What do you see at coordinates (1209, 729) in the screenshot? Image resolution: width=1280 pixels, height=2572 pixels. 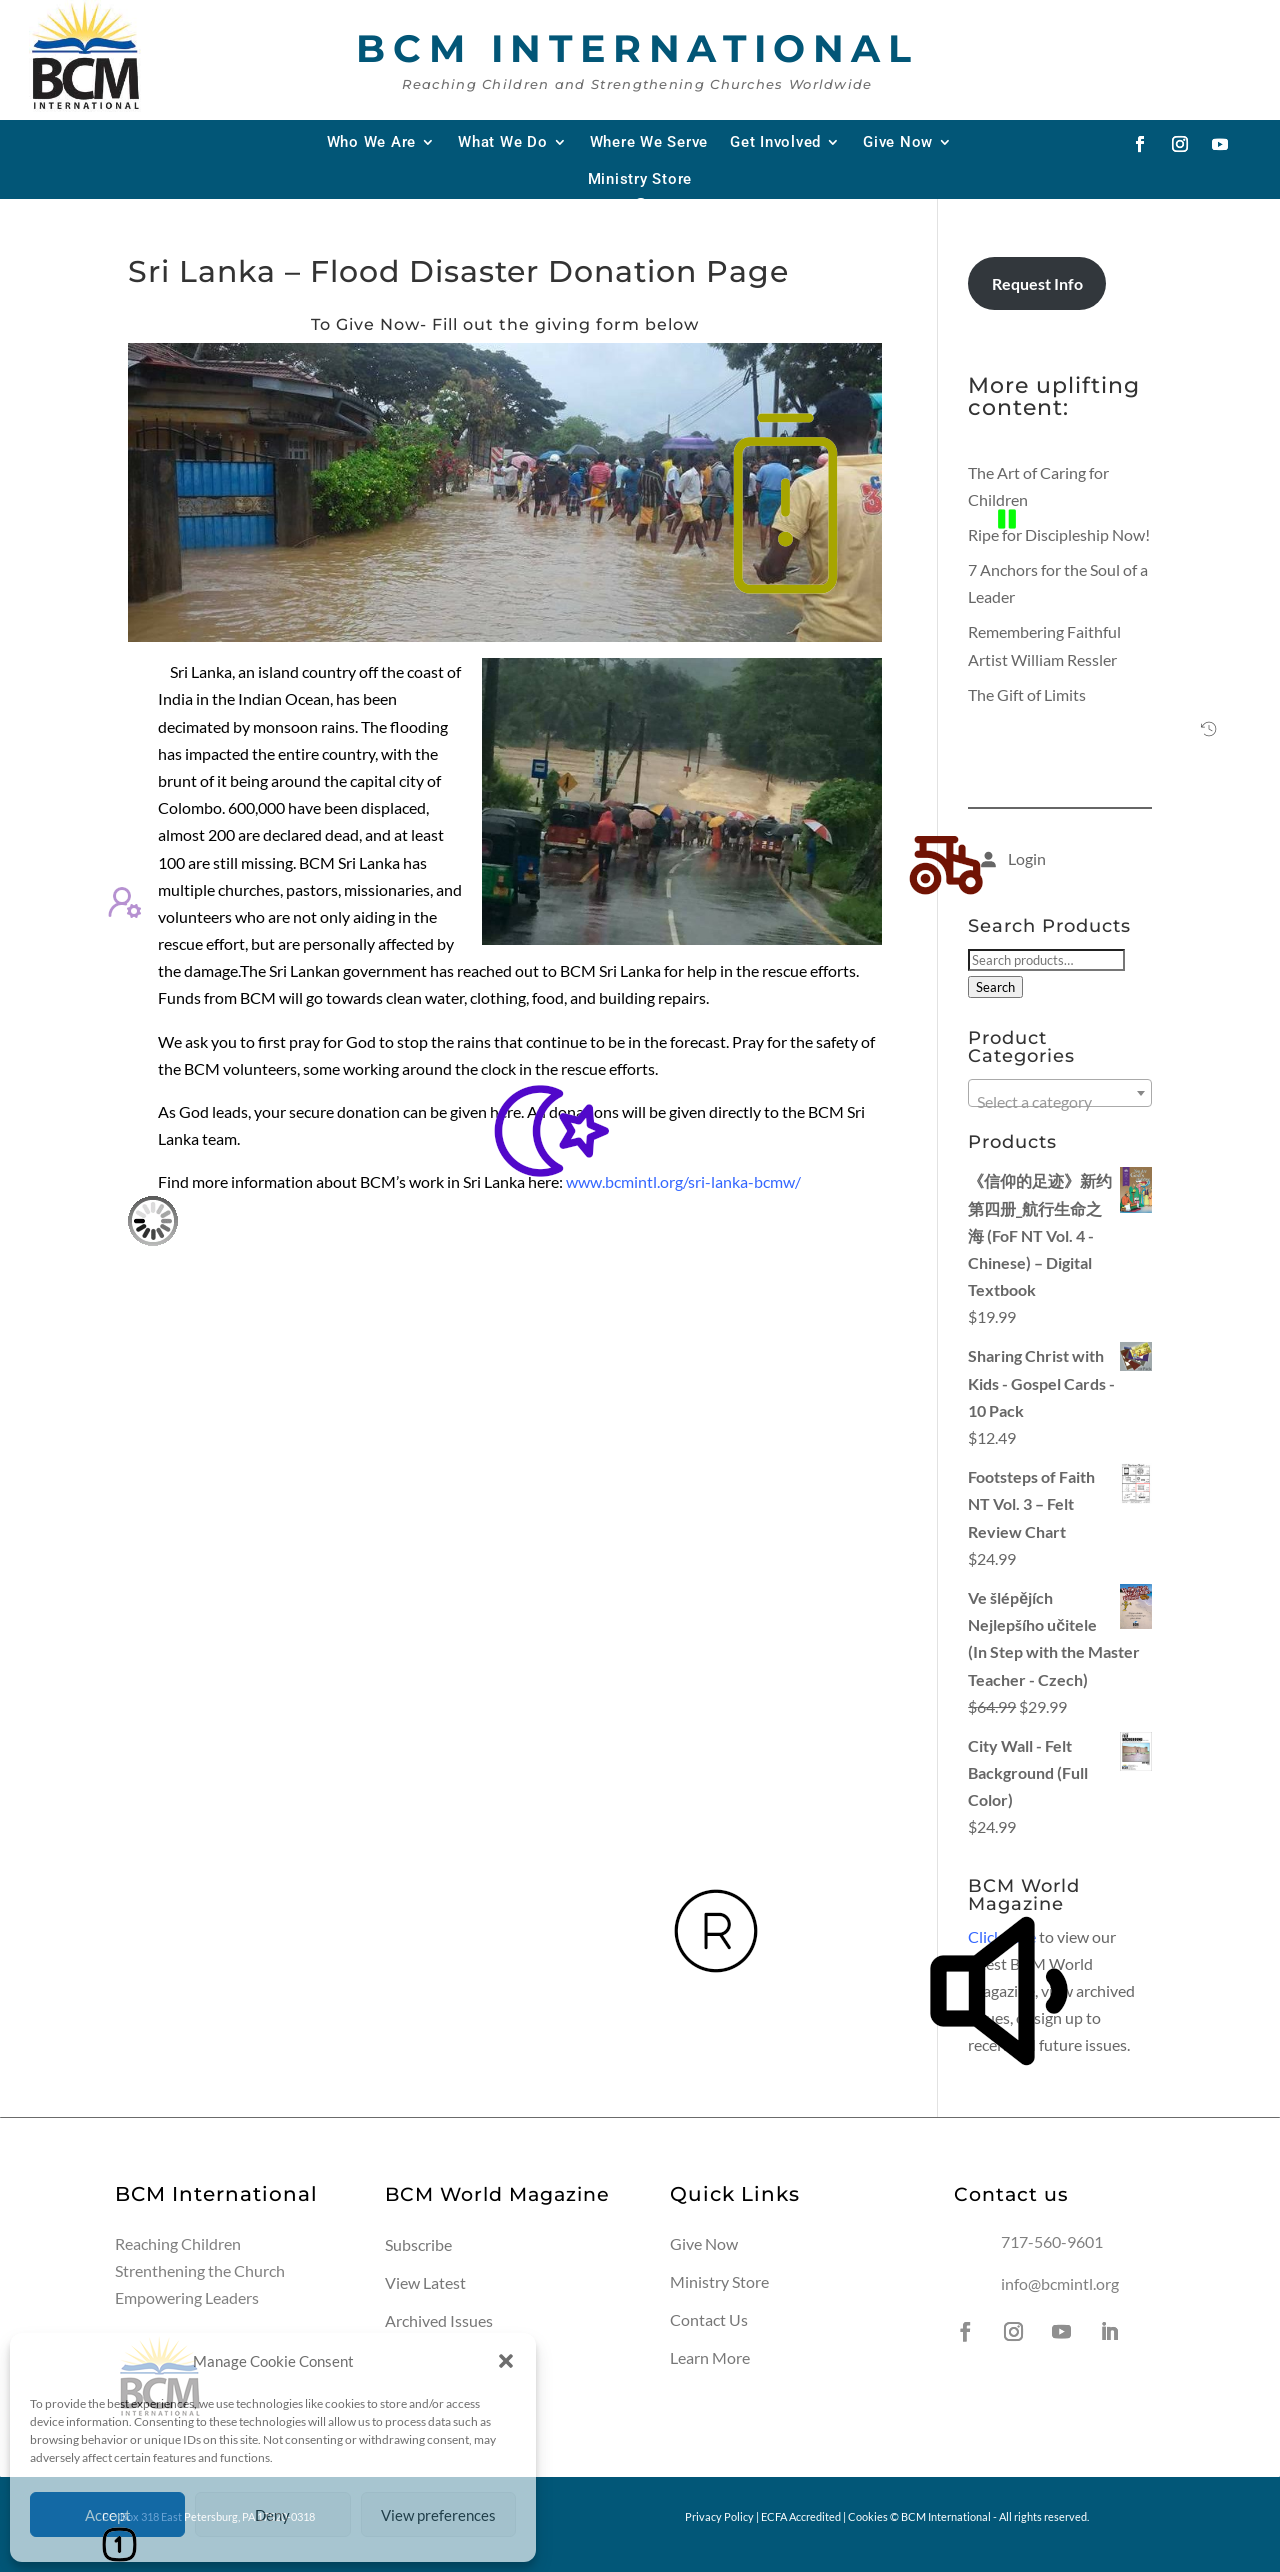 I see `view history or recent activity` at bounding box center [1209, 729].